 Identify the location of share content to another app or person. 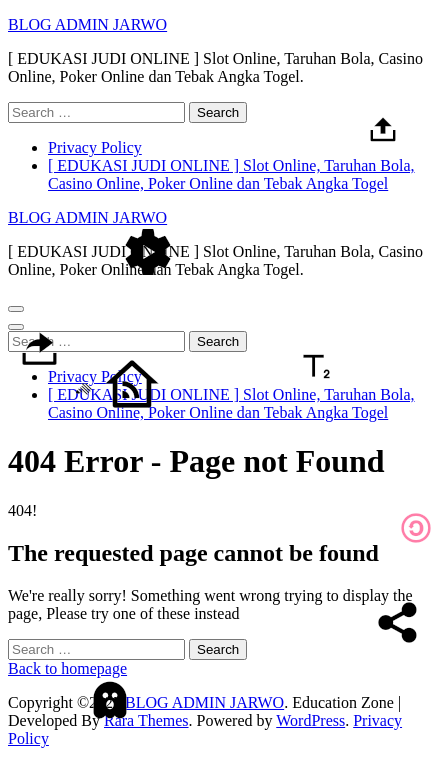
(39, 349).